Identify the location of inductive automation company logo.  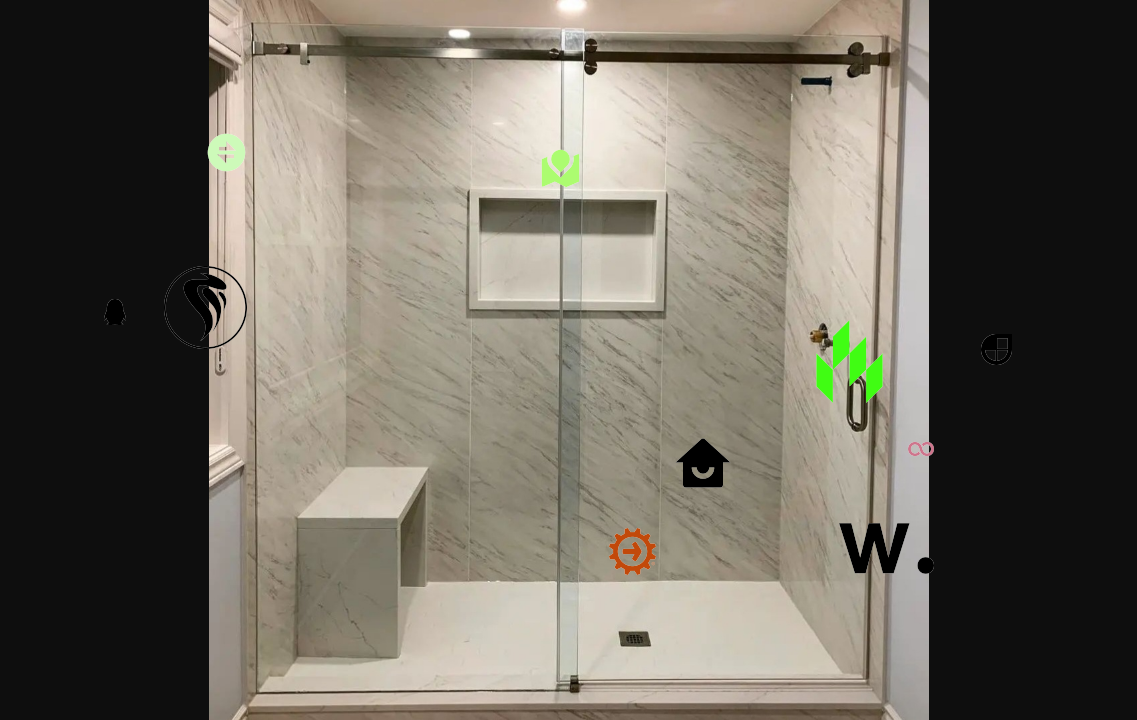
(632, 551).